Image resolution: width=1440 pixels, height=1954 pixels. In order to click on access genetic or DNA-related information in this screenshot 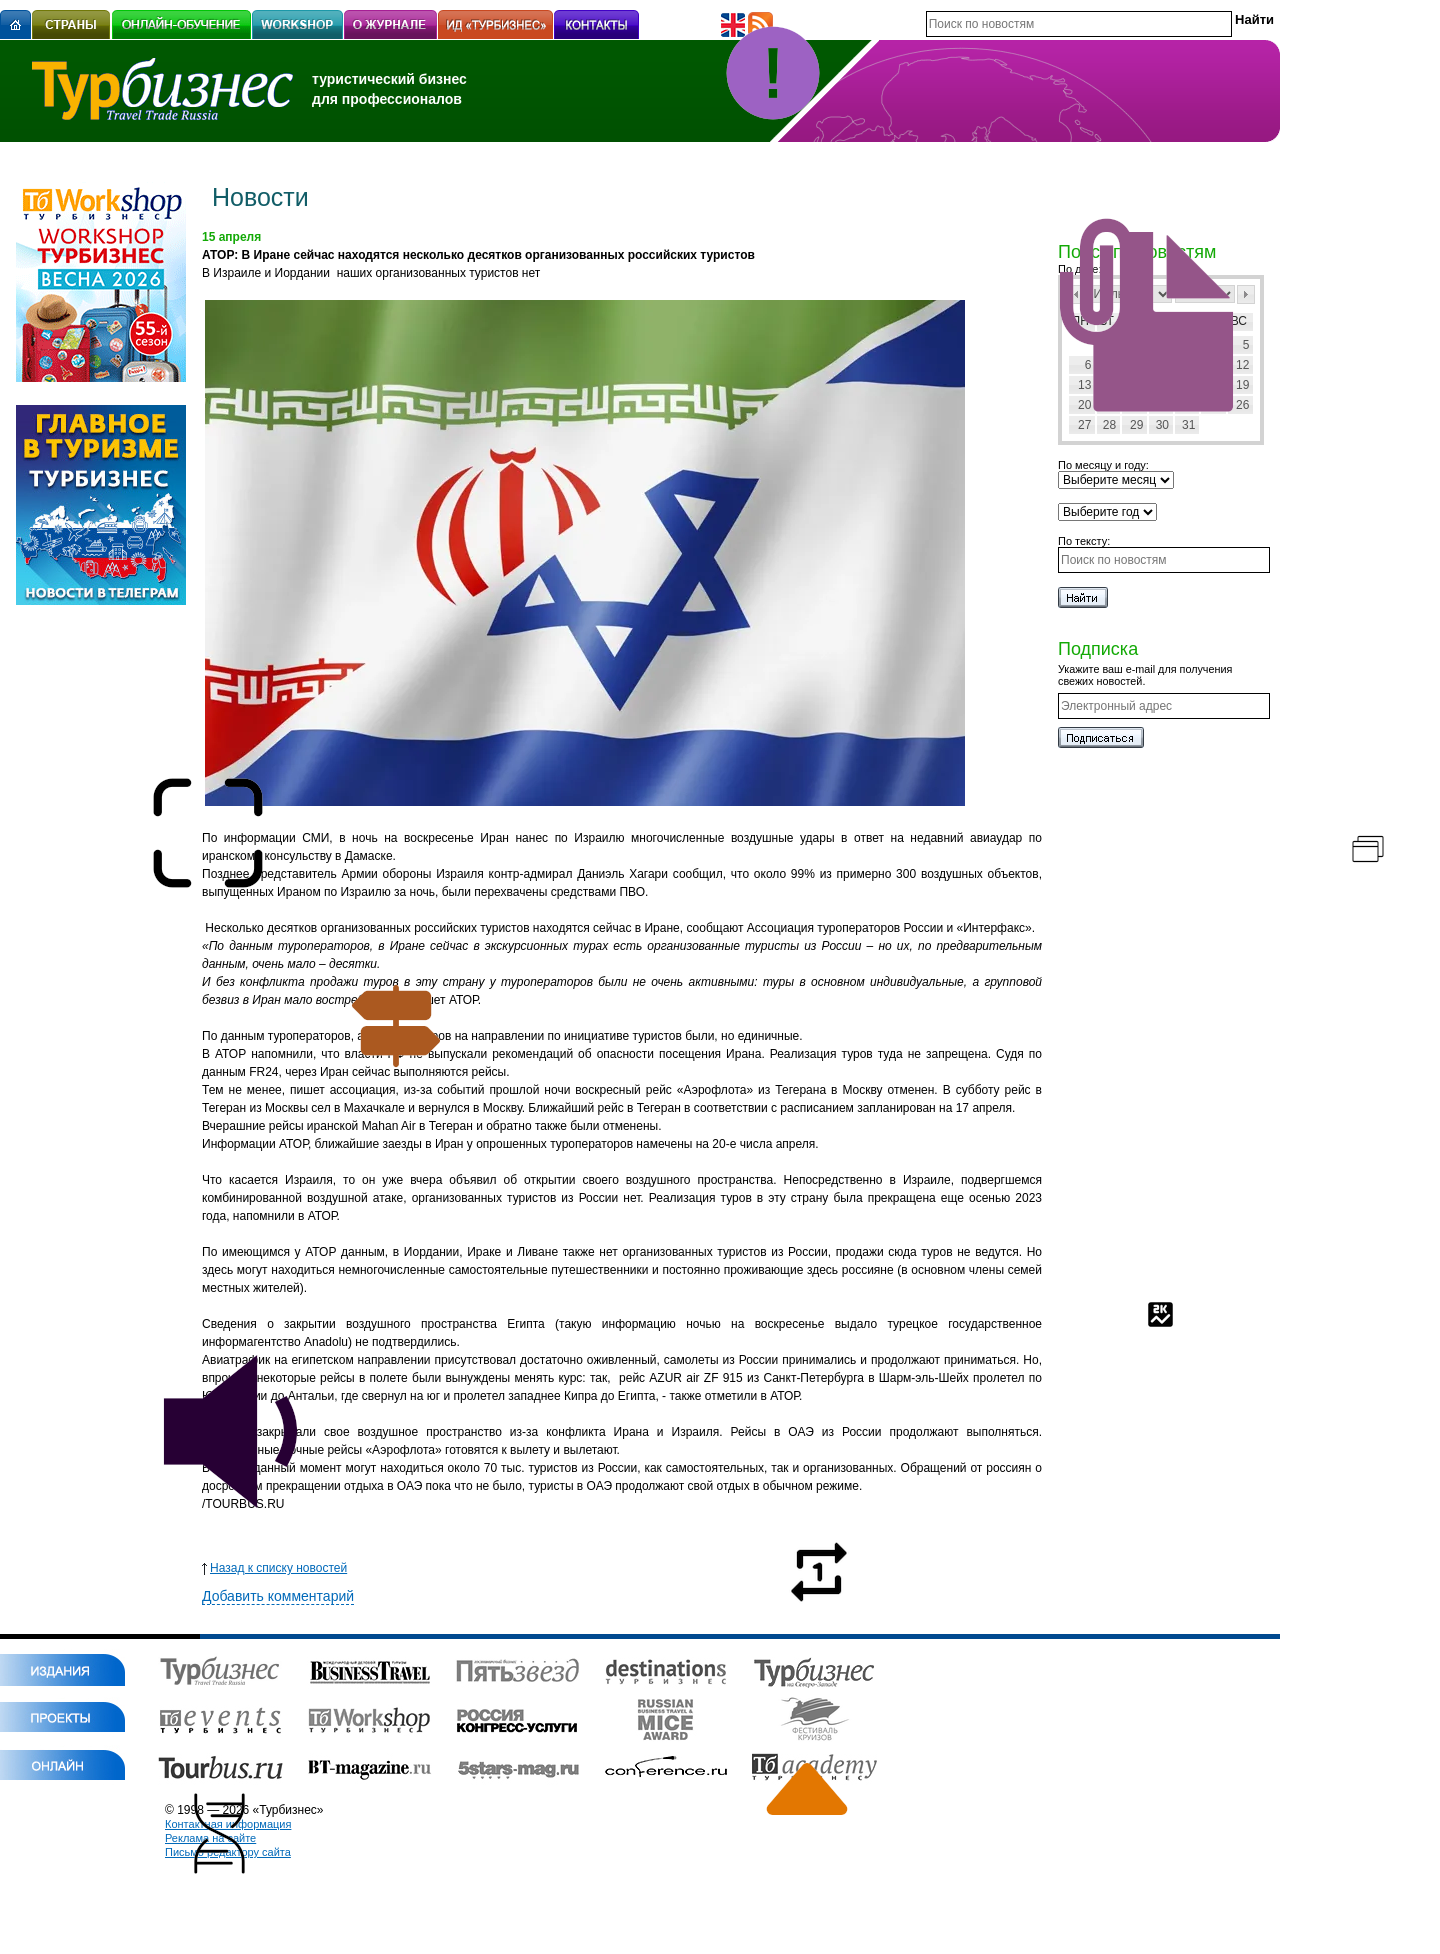, I will do `click(219, 1833)`.